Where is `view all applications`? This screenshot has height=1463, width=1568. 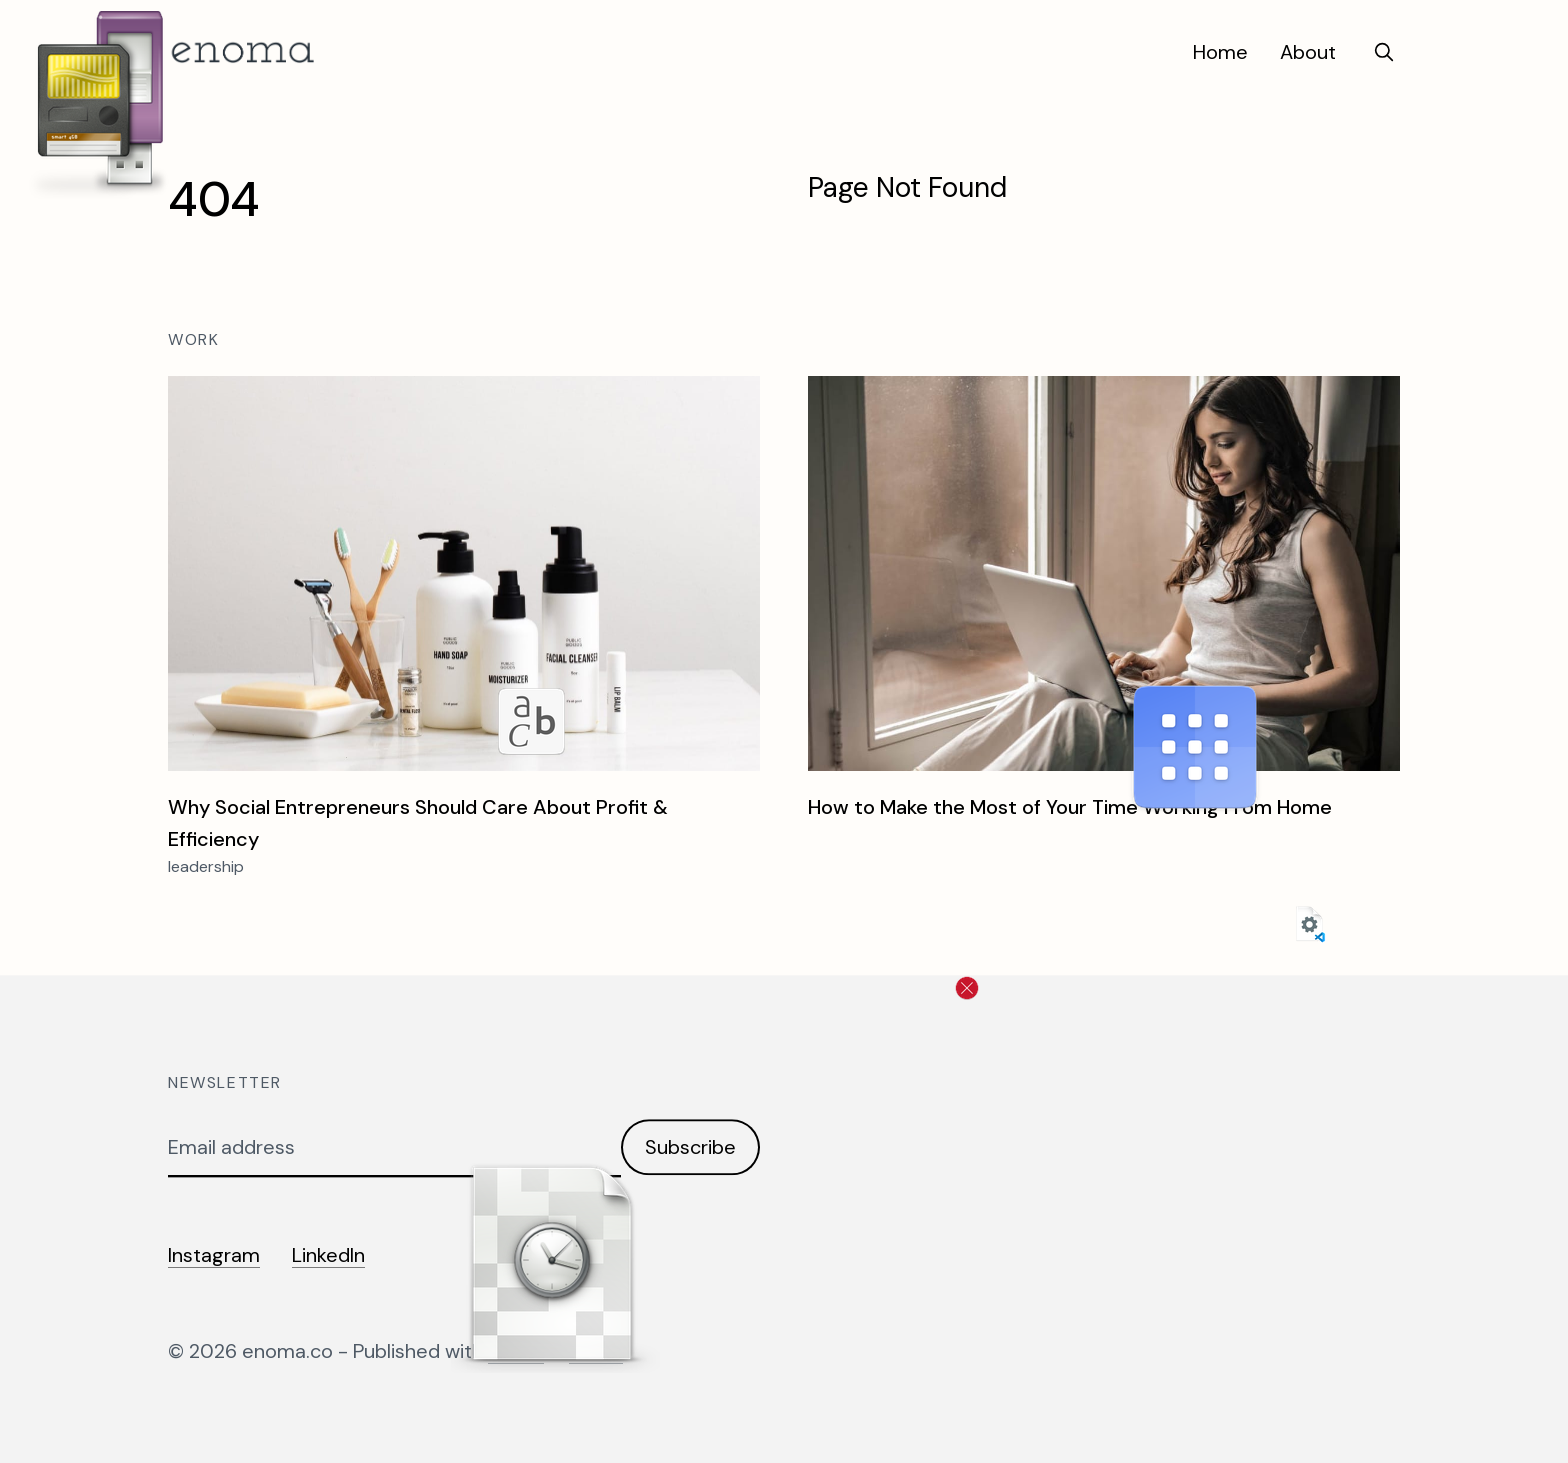 view all applications is located at coordinates (1195, 747).